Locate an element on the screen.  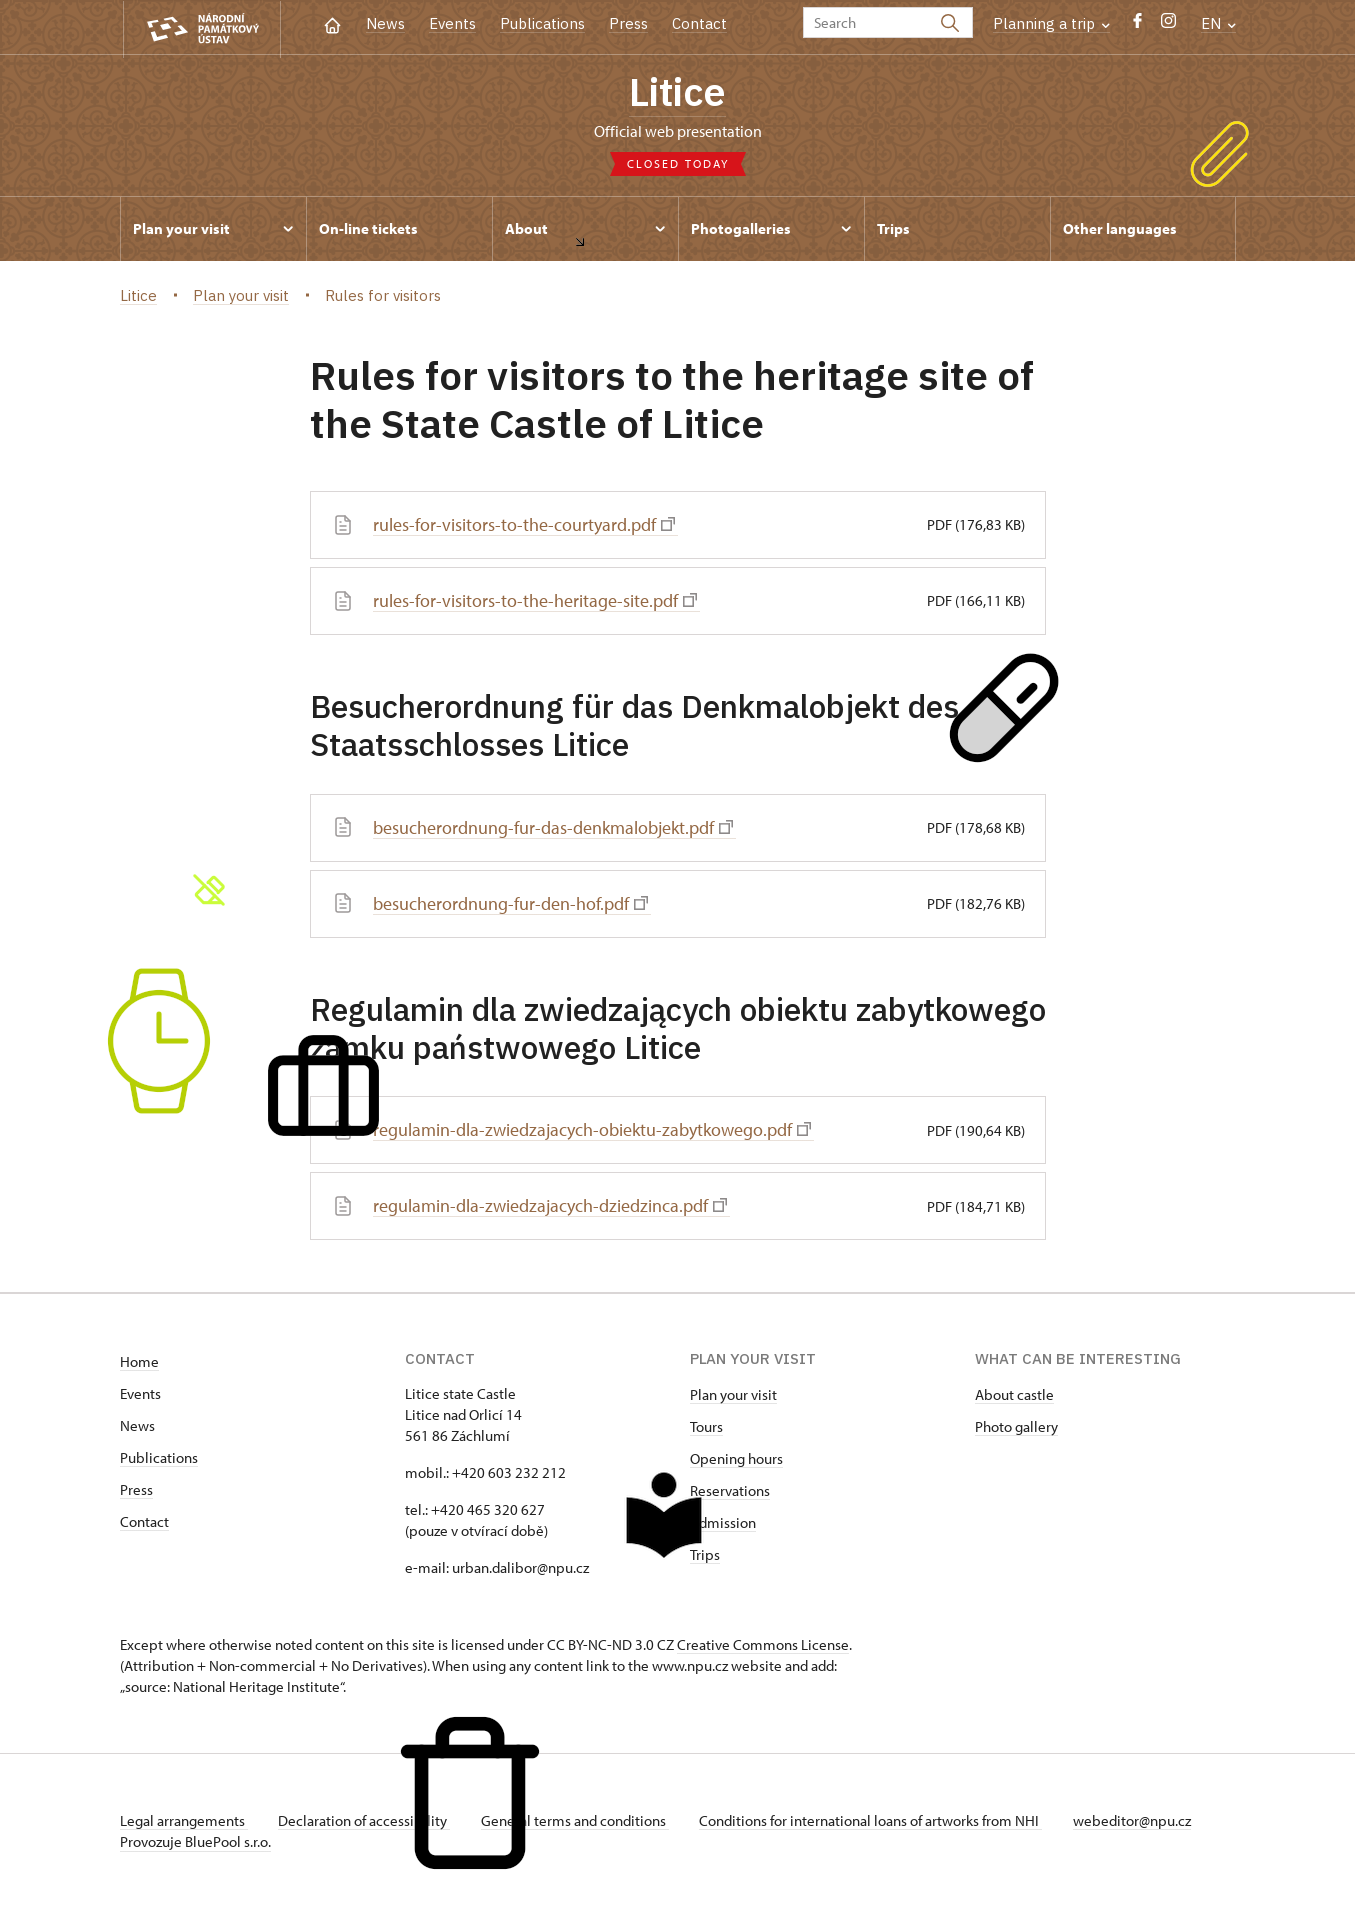
view watch or wearable device settings is located at coordinates (159, 1041).